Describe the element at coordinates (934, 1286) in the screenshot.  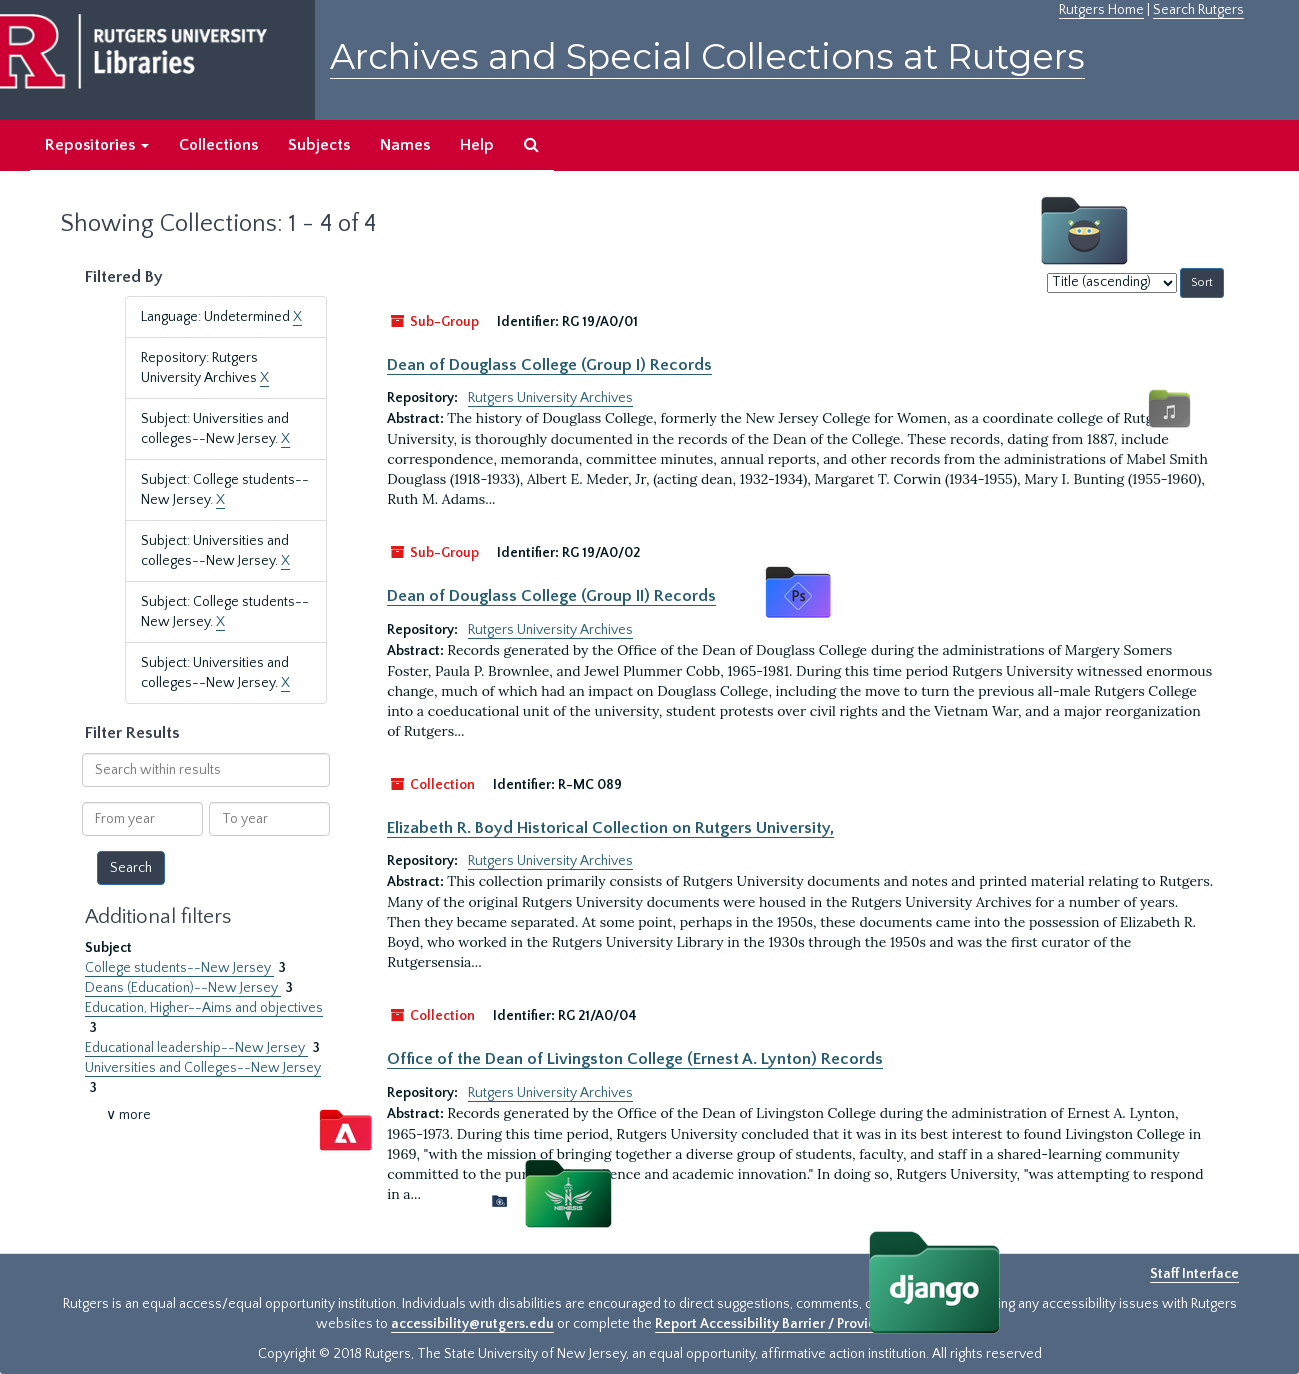
I see `open django project folder` at that location.